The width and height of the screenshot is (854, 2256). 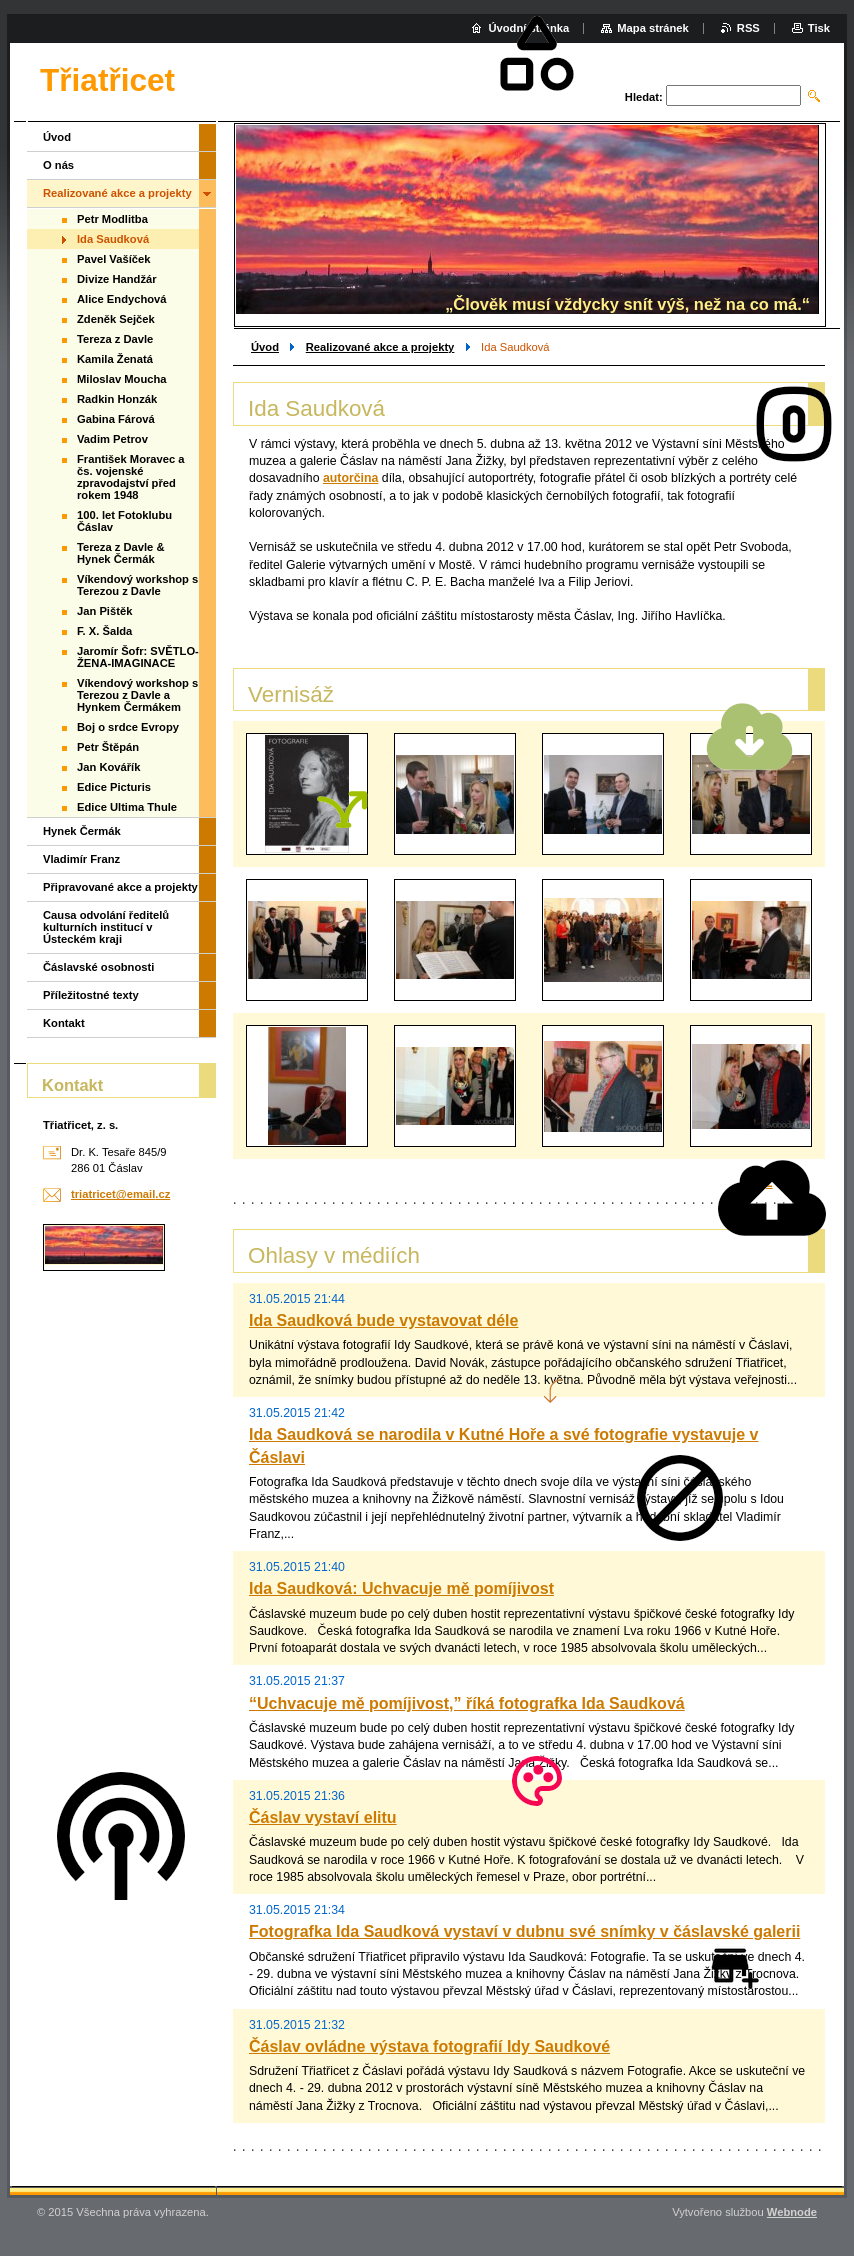 What do you see at coordinates (121, 1836) in the screenshot?
I see `broadcast or transmit a signal` at bounding box center [121, 1836].